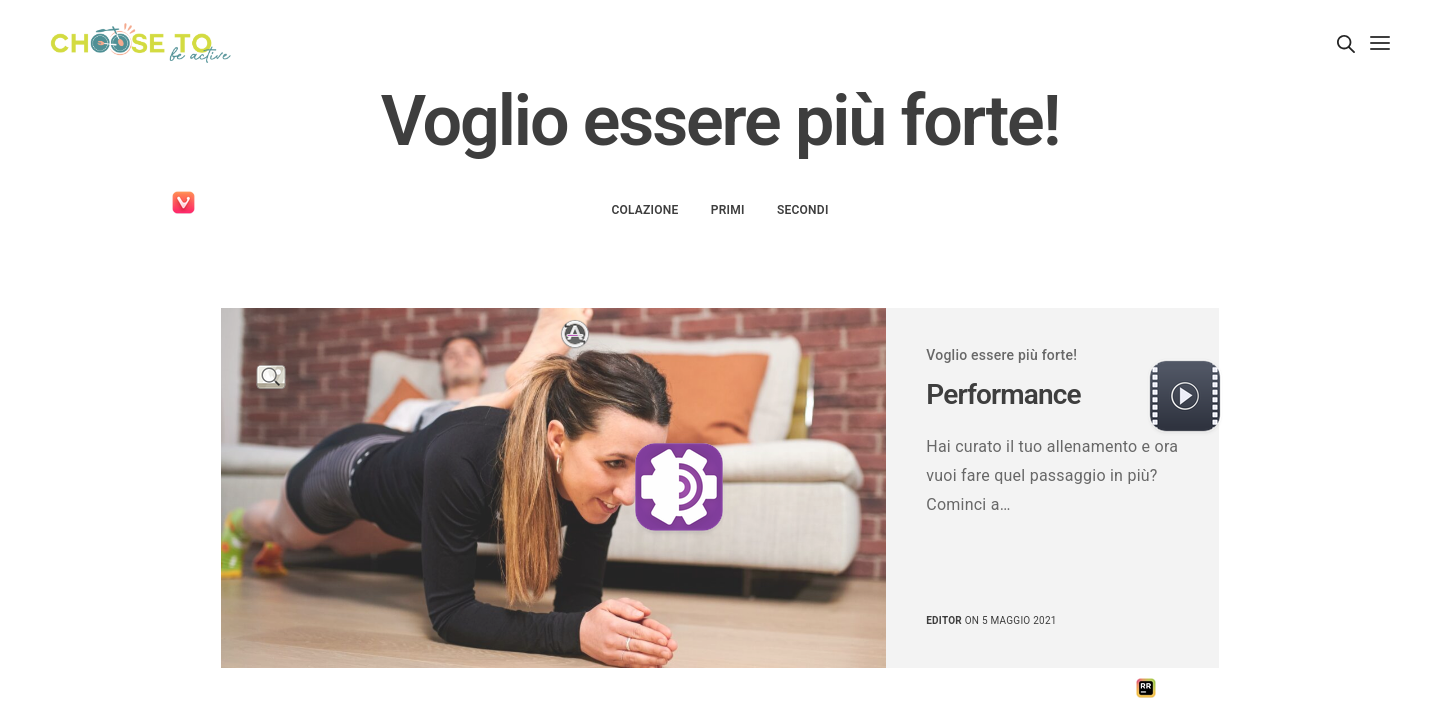 Image resolution: width=1440 pixels, height=720 pixels. Describe the element at coordinates (1185, 396) in the screenshot. I see `open kdenlive video editor` at that location.